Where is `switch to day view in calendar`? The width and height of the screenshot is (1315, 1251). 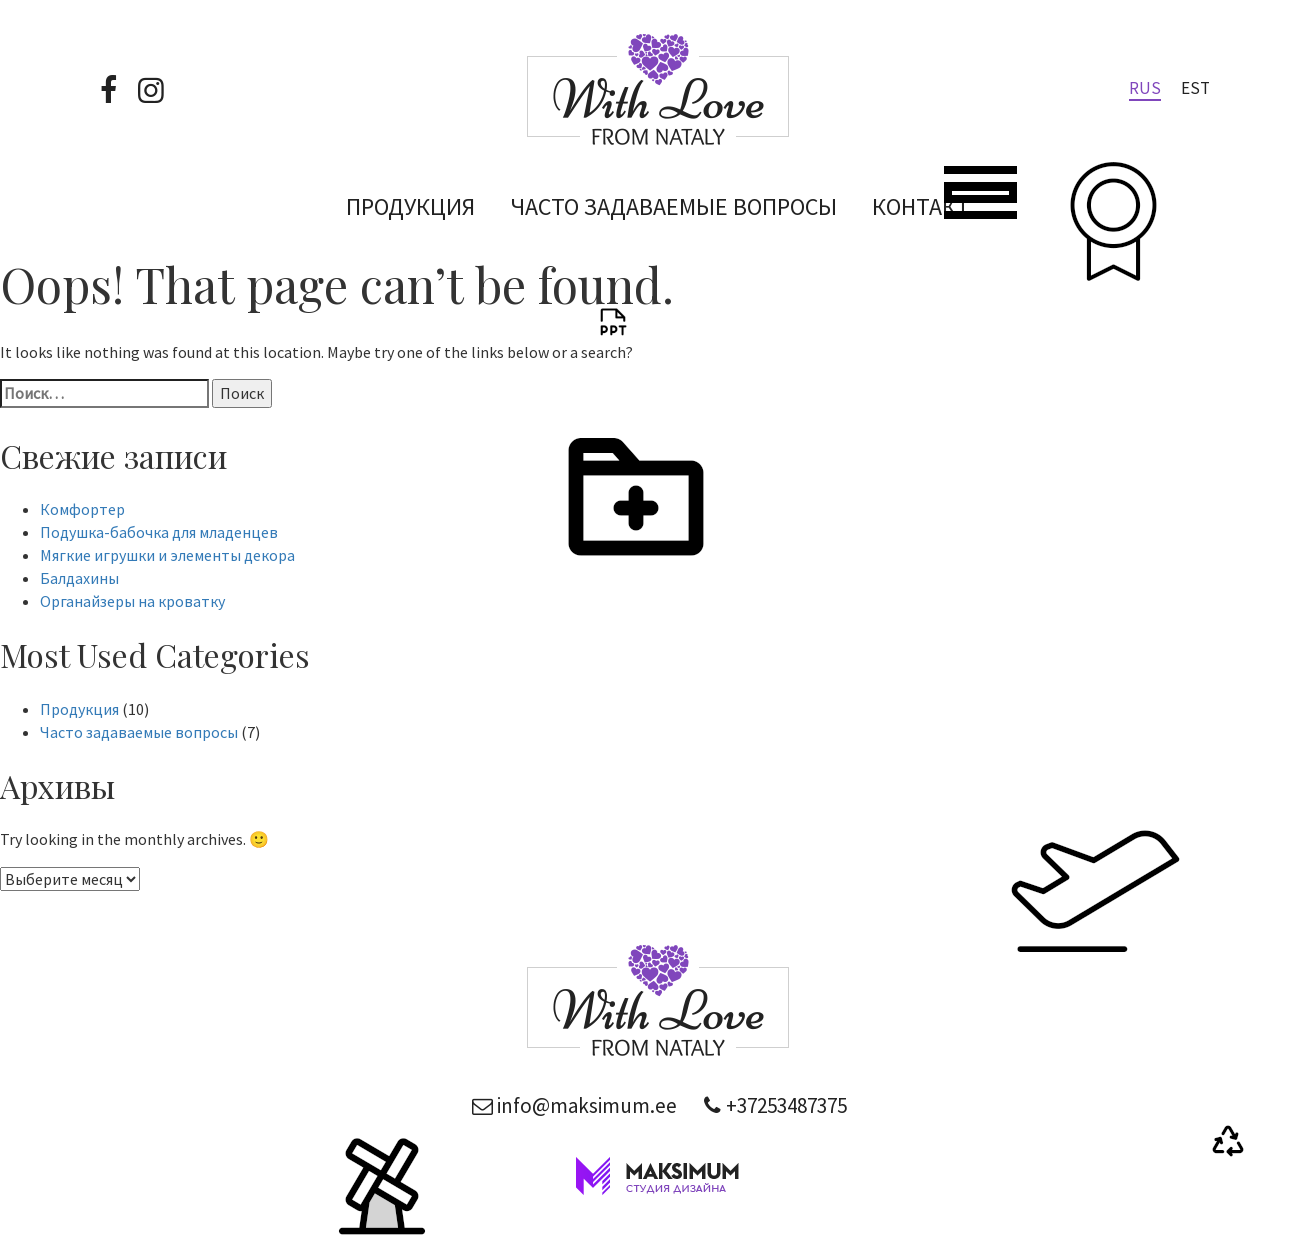 switch to day view in calendar is located at coordinates (980, 190).